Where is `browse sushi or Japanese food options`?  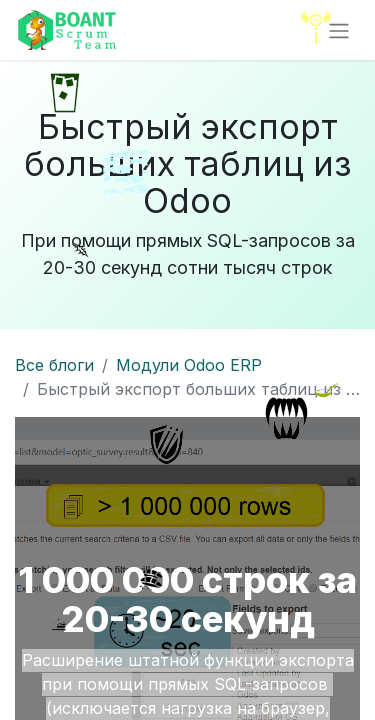 browse sushi or Japanese food options is located at coordinates (151, 580).